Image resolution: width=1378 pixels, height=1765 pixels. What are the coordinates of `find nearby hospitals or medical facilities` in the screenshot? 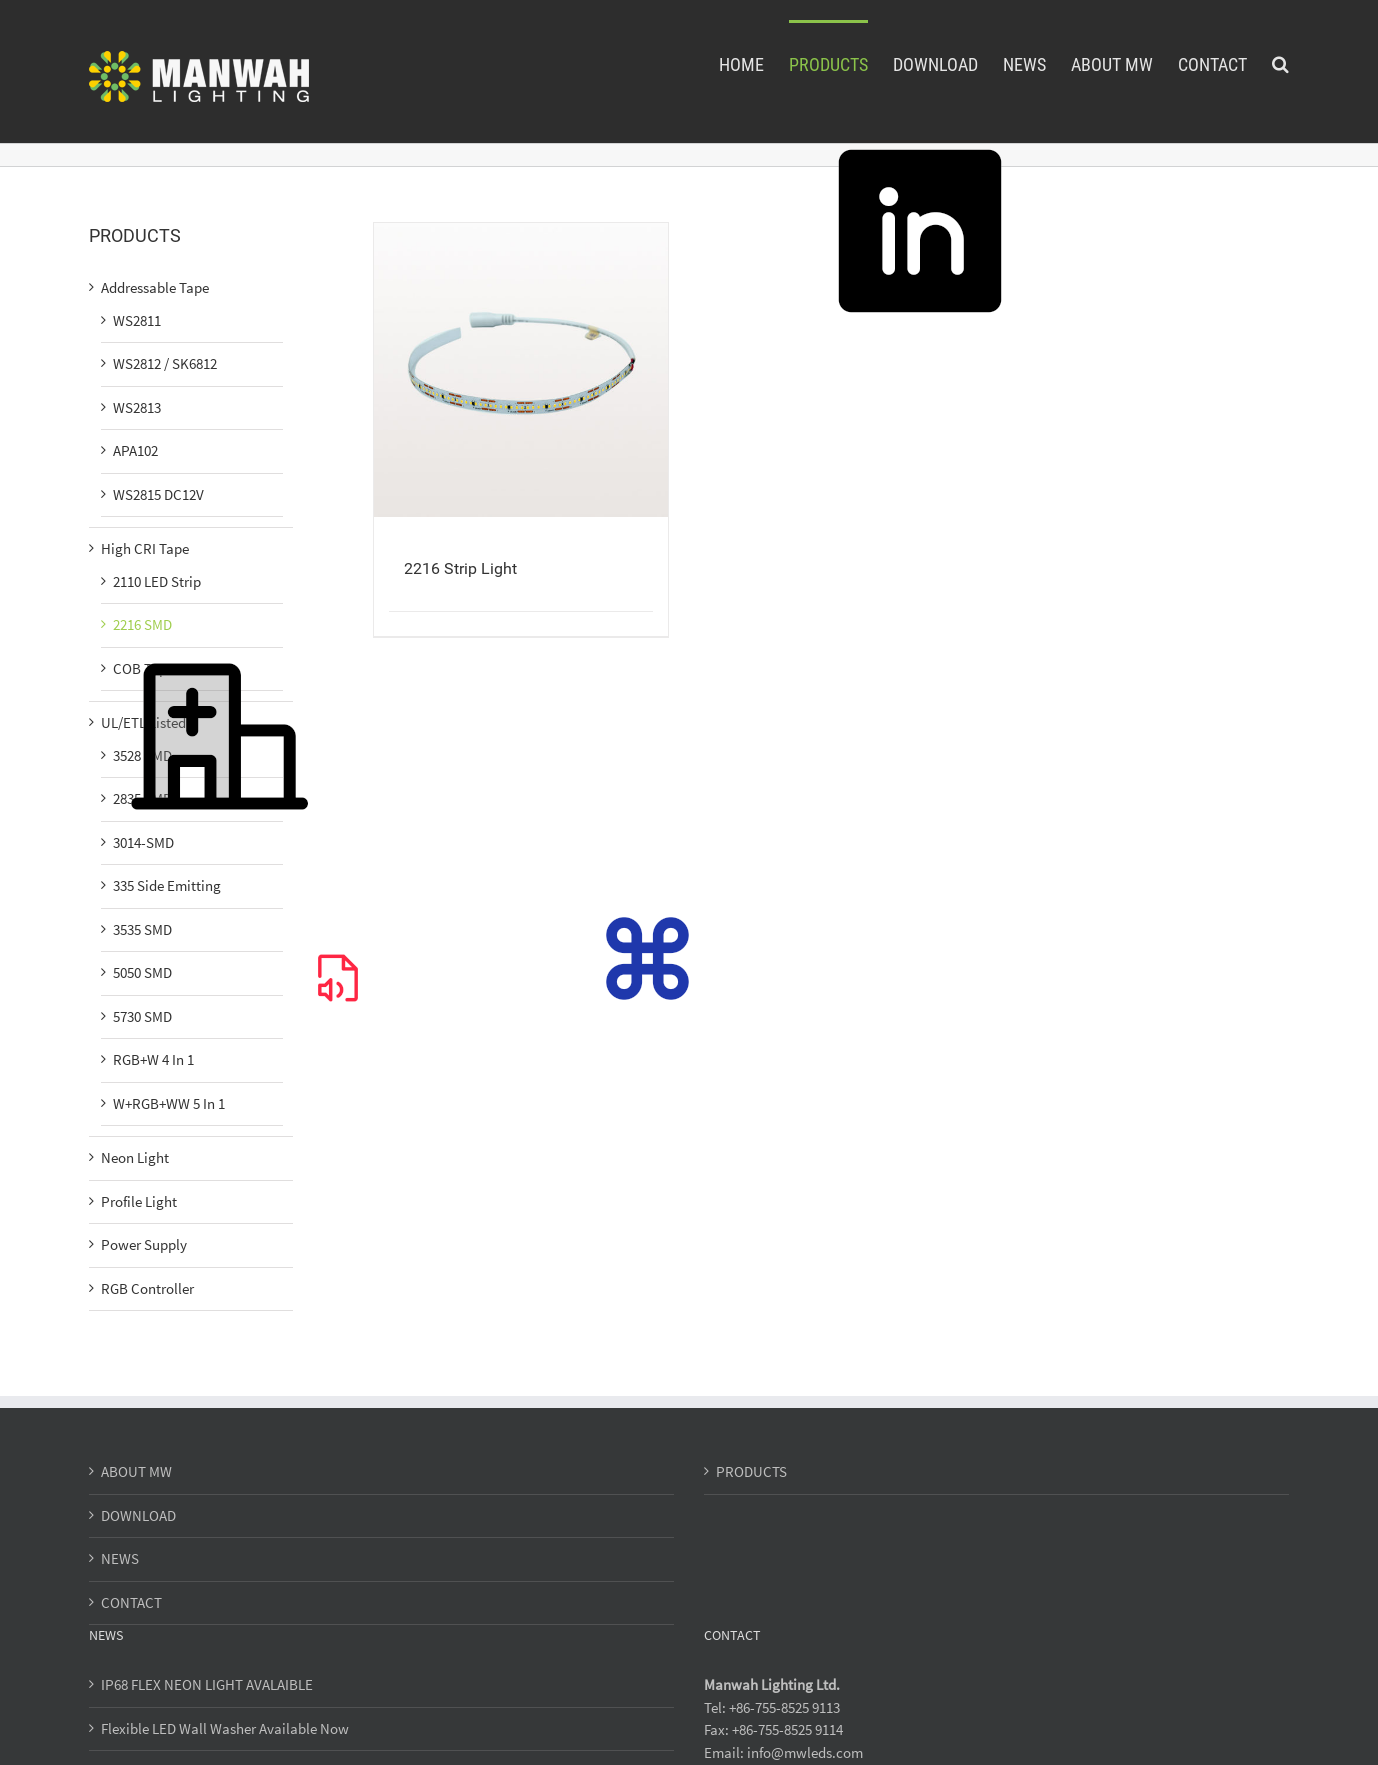 It's located at (210, 736).